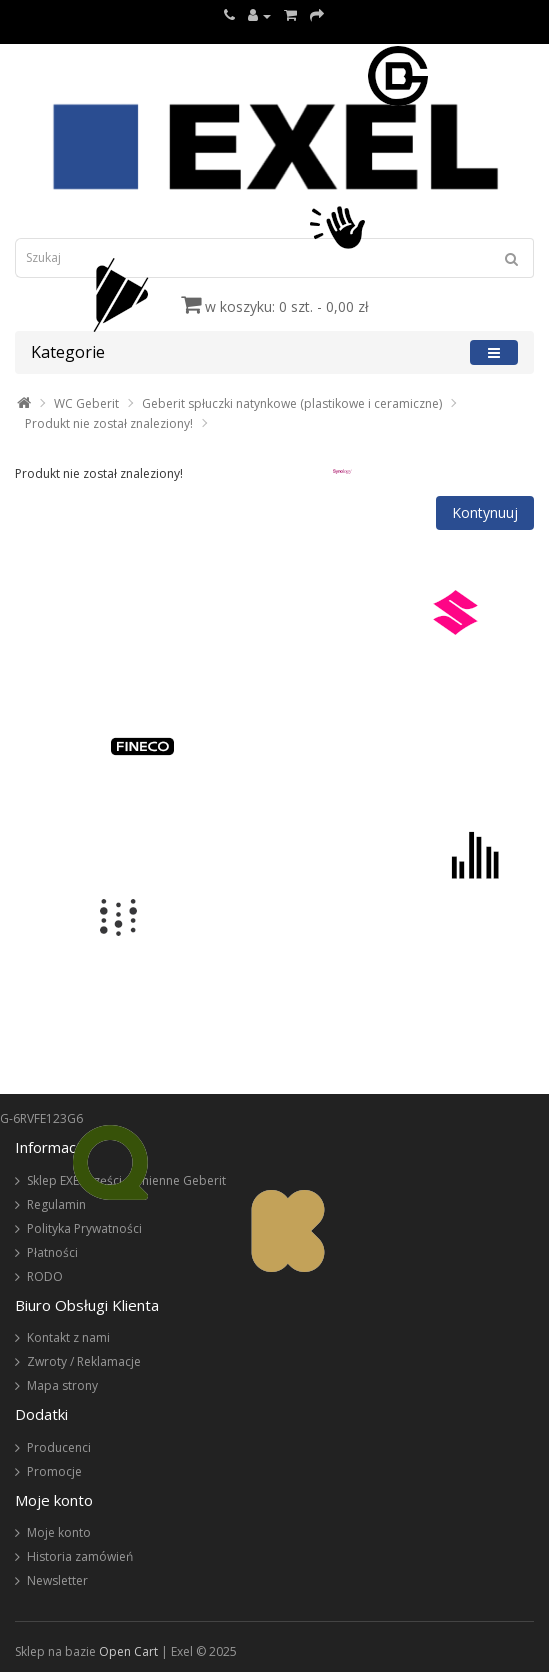 The image size is (549, 1672). Describe the element at coordinates (142, 746) in the screenshot. I see `open the Fineco banking app` at that location.